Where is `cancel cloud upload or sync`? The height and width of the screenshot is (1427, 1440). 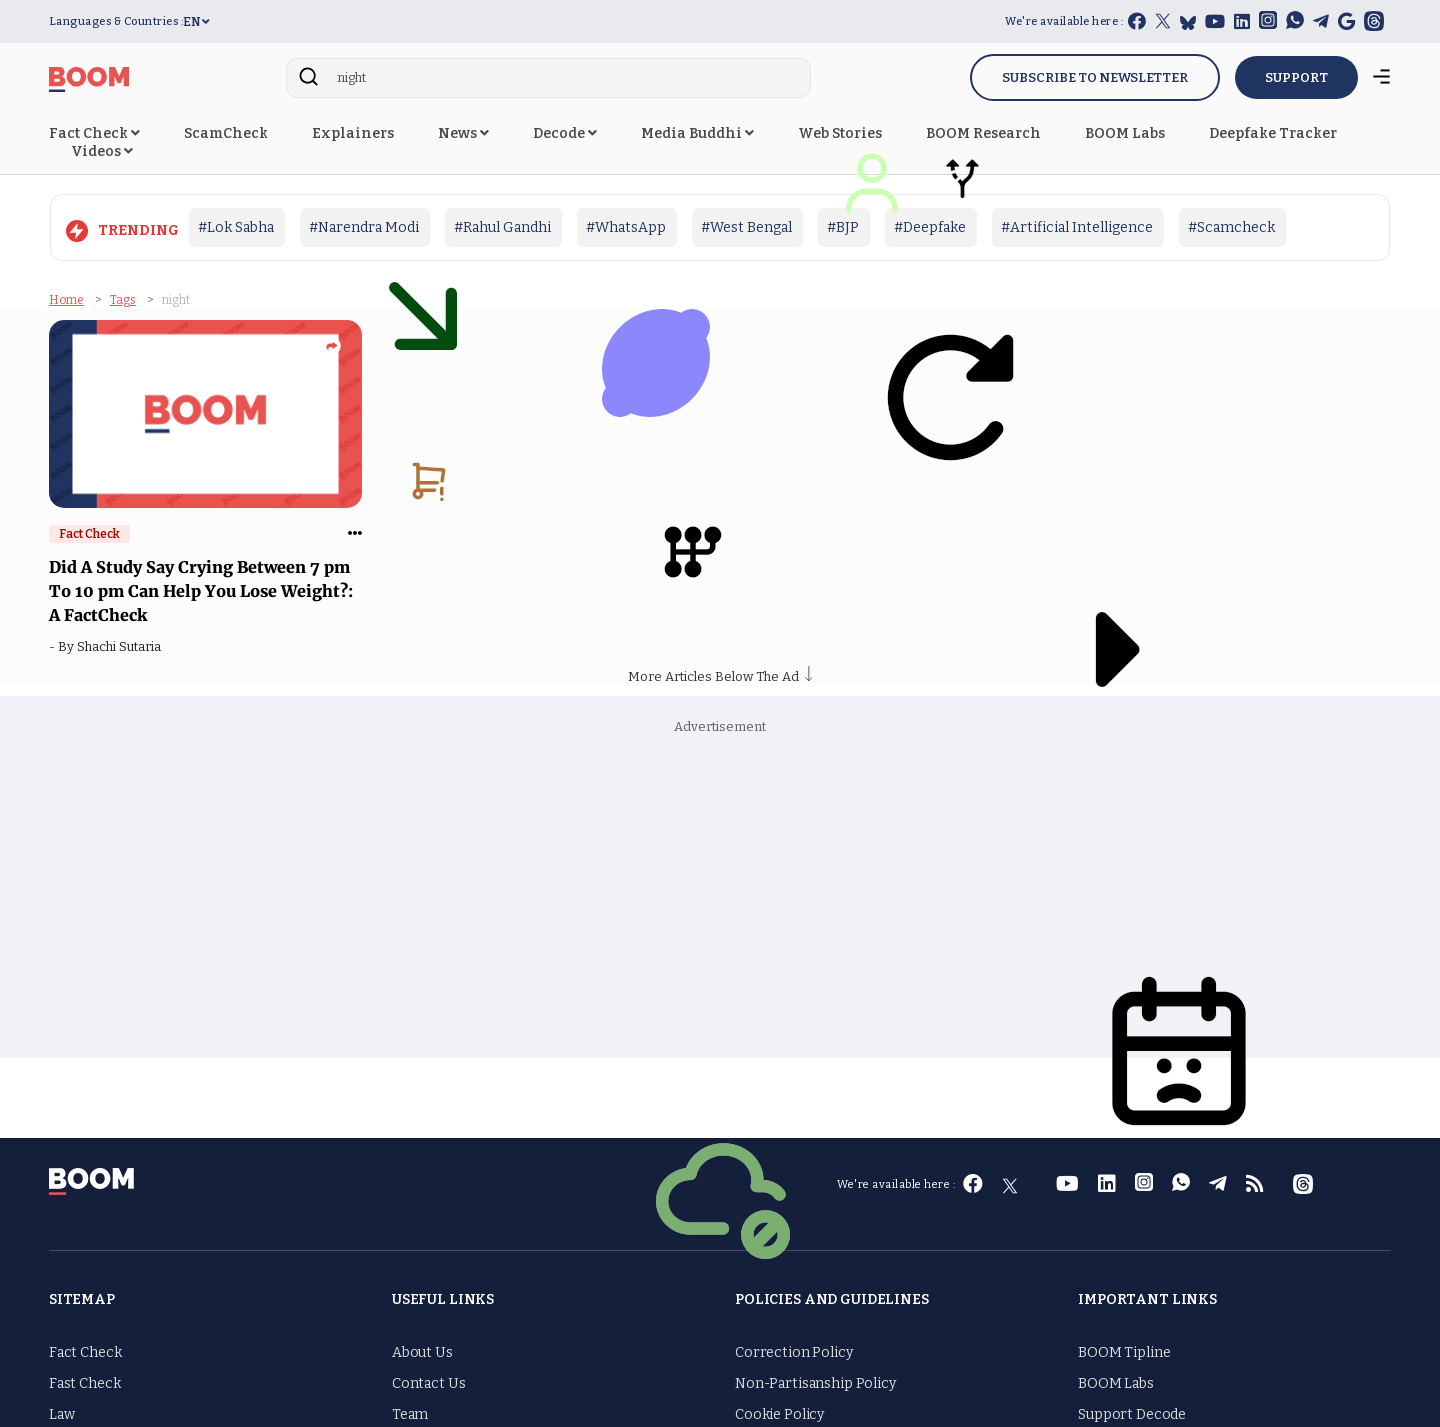 cancel cloud upload or sync is located at coordinates (723, 1192).